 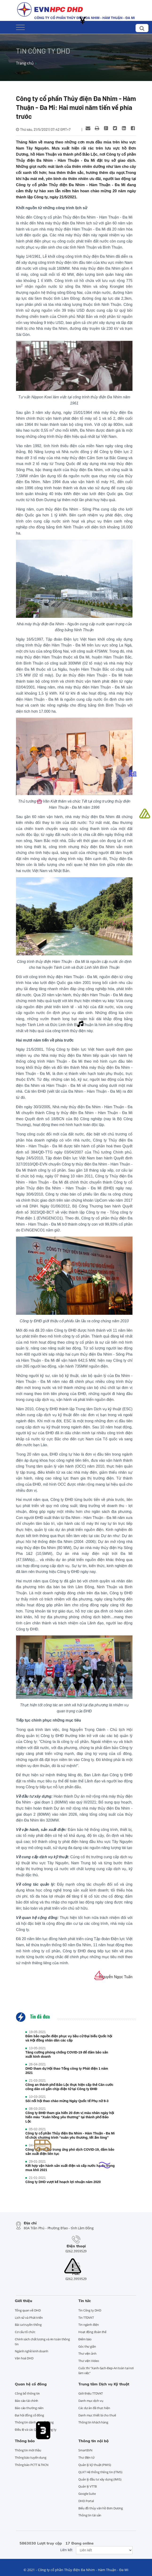 What do you see at coordinates (80, 1024) in the screenshot?
I see `access music library or audio files` at bounding box center [80, 1024].